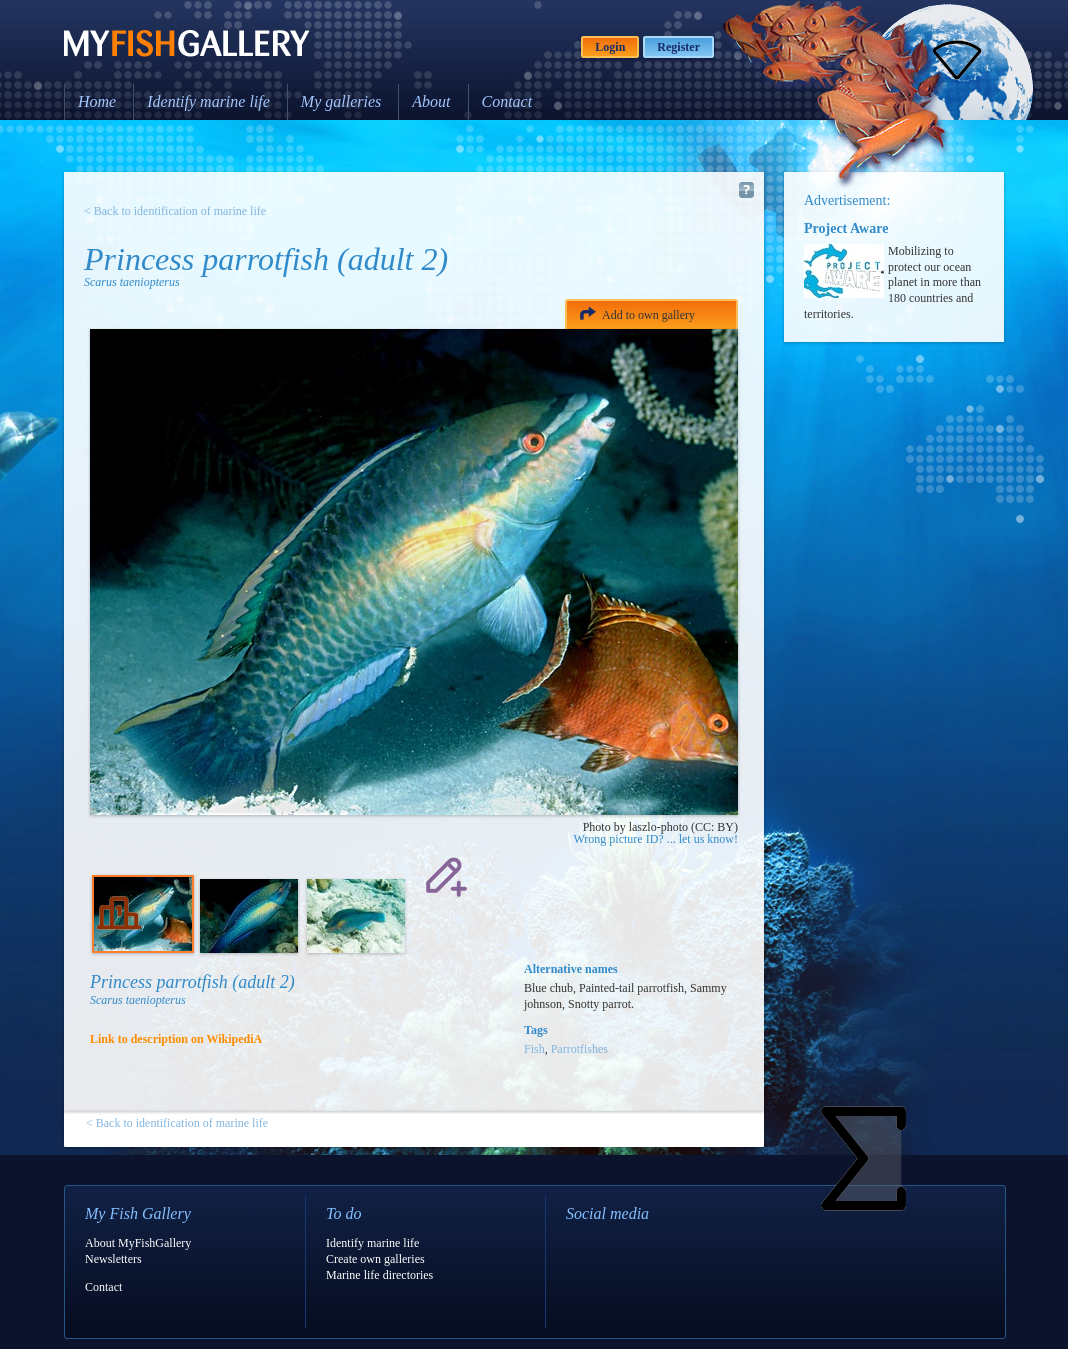 This screenshot has width=1068, height=1349. What do you see at coordinates (863, 1158) in the screenshot?
I see `calculate sum or total` at bounding box center [863, 1158].